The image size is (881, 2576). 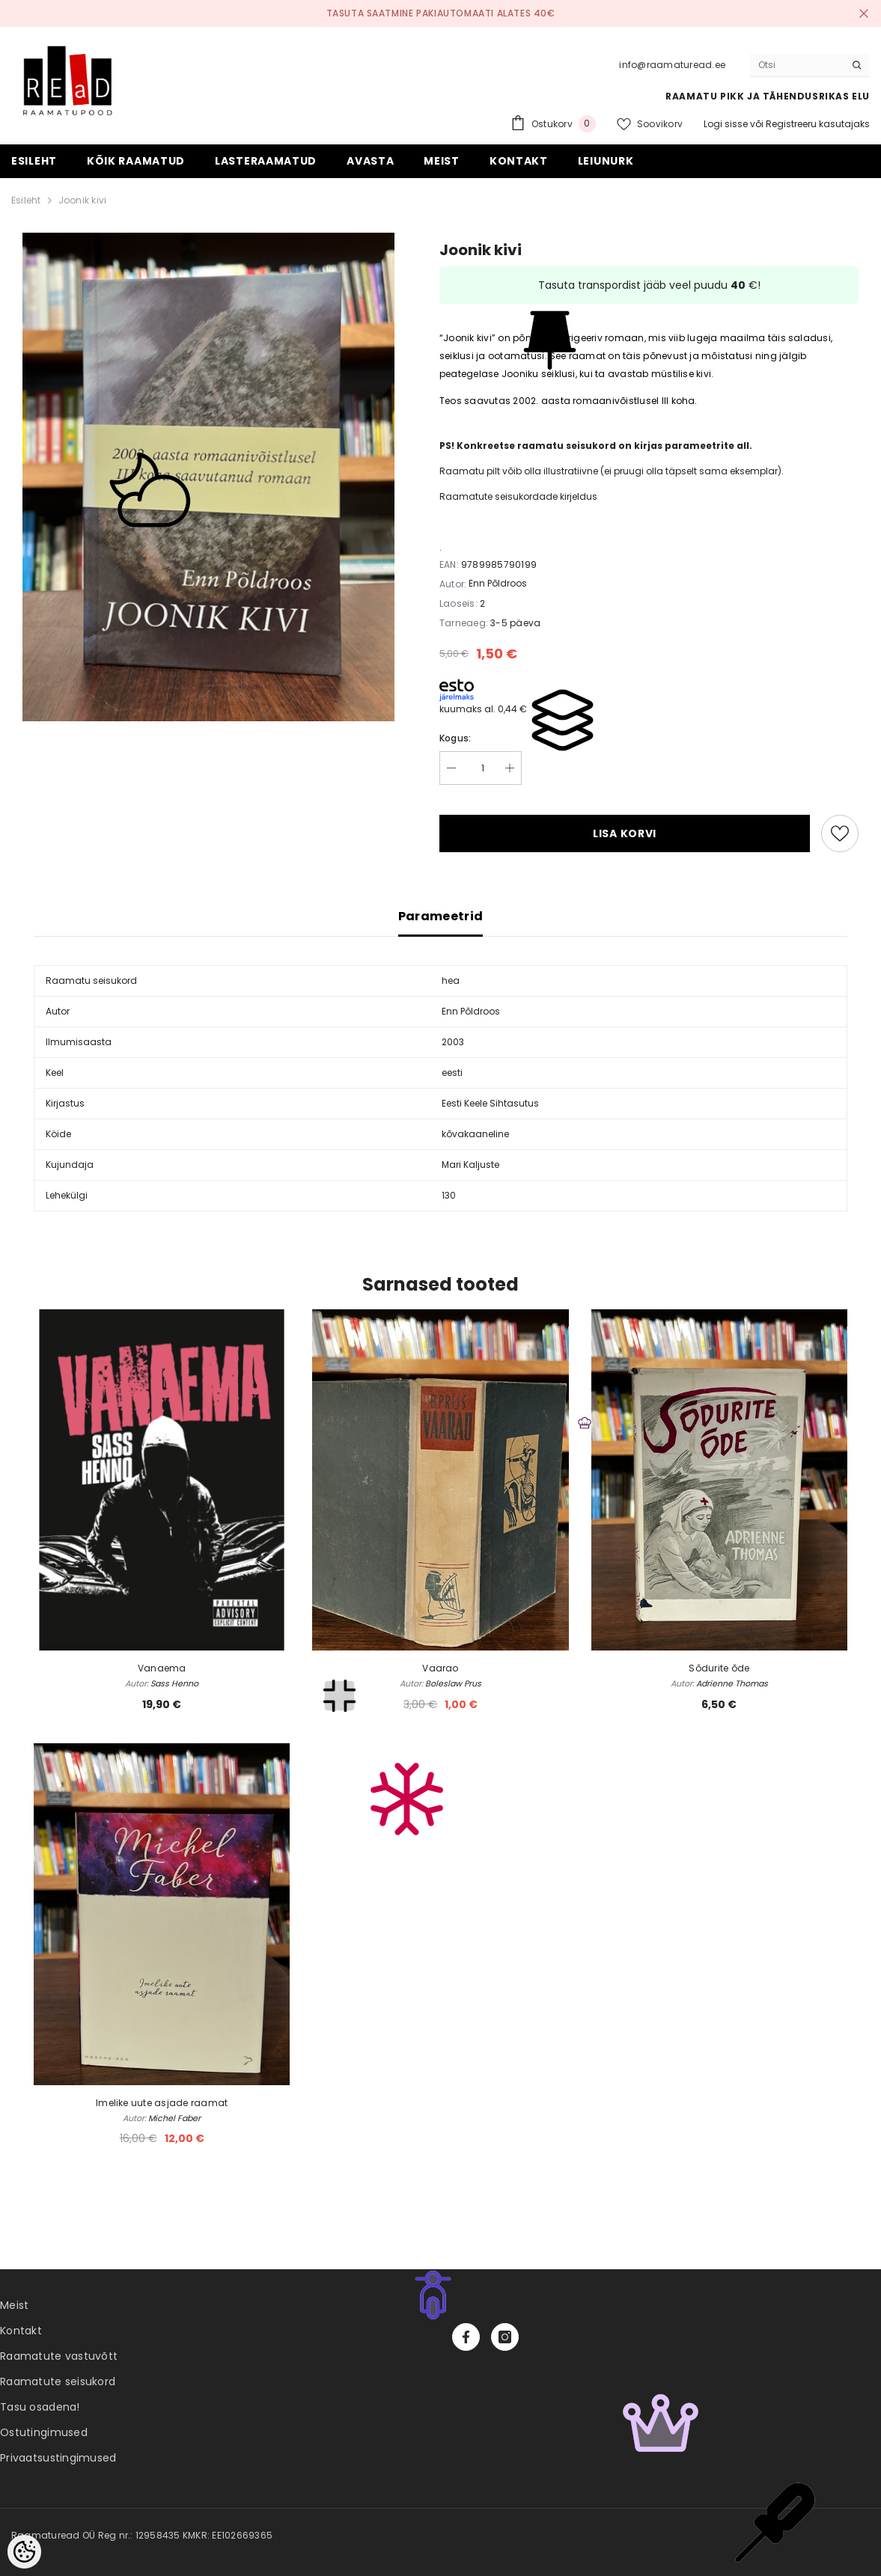 What do you see at coordinates (585, 1423) in the screenshot?
I see `browse recipes or cooking content` at bounding box center [585, 1423].